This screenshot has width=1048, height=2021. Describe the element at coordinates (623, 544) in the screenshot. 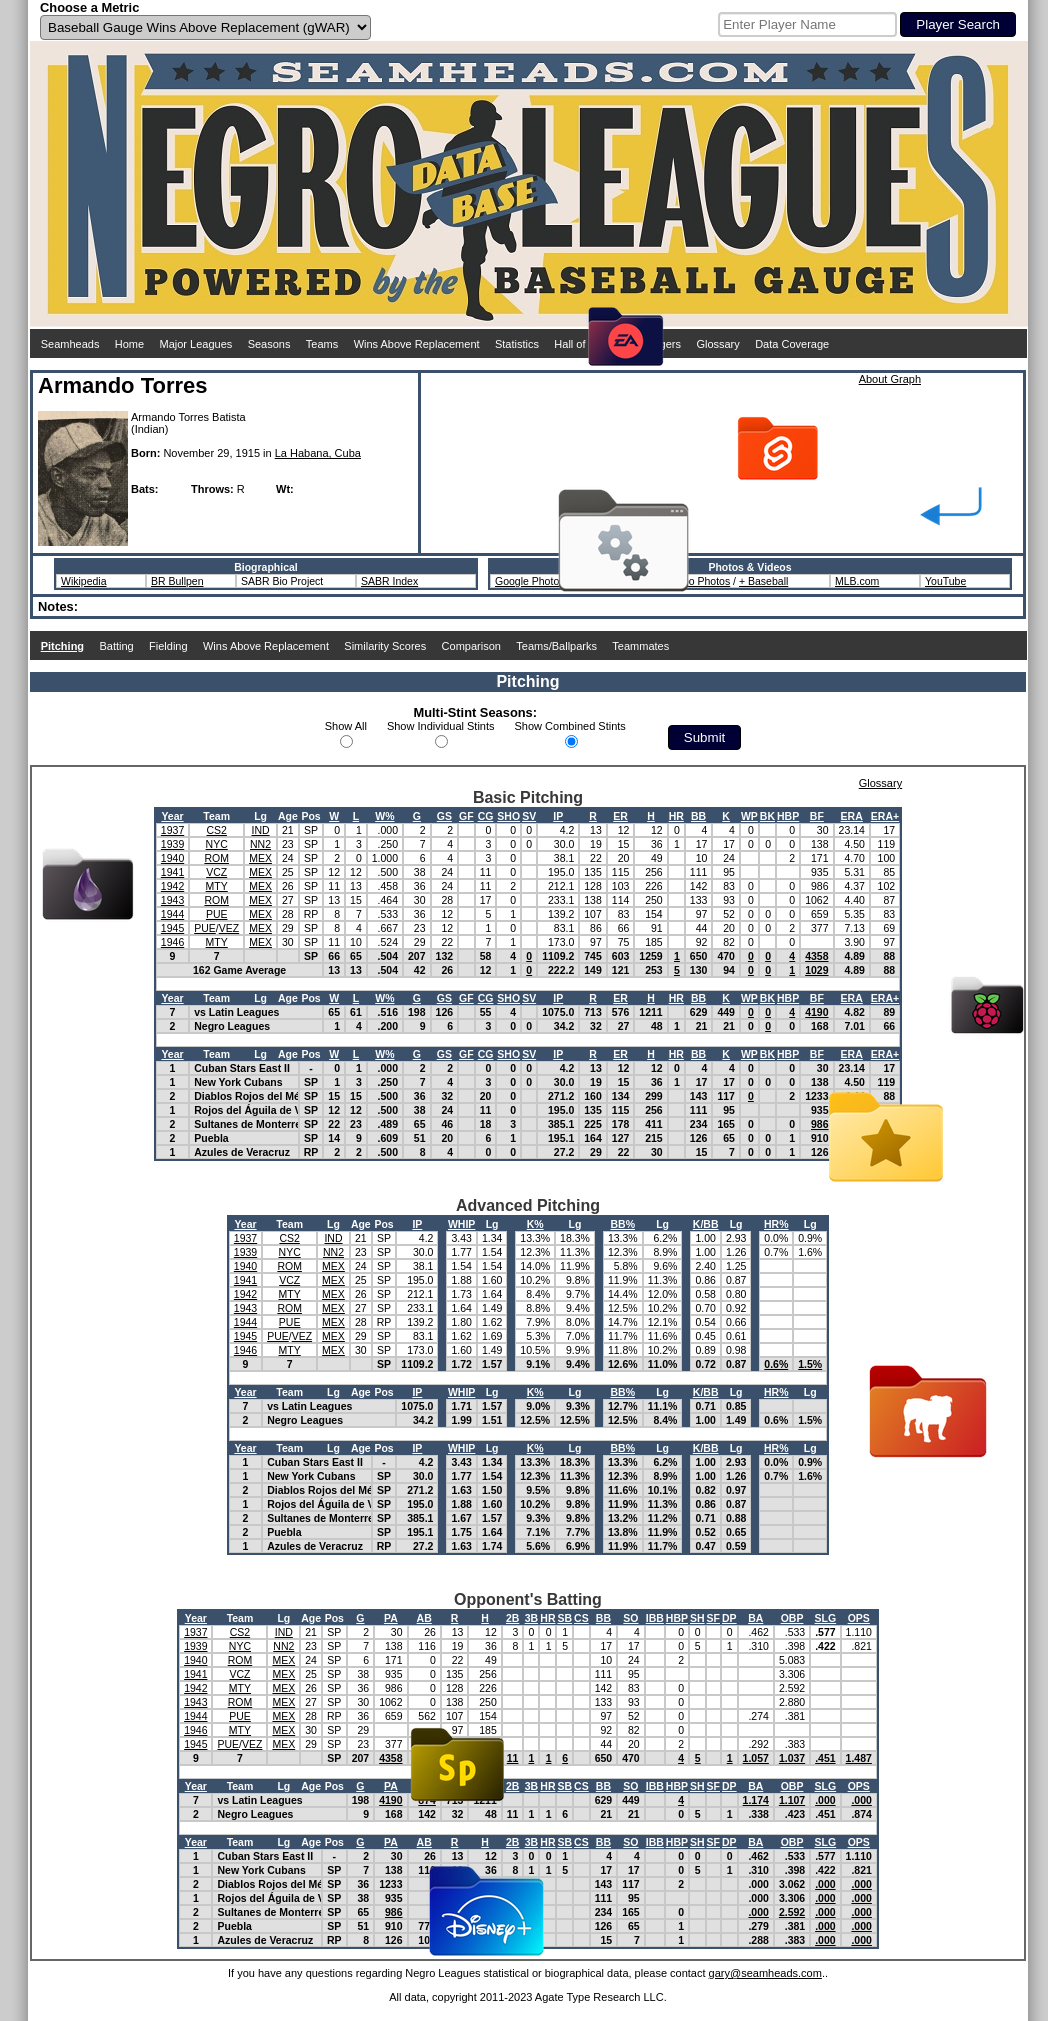

I see `folder containing batch files or scripts` at that location.